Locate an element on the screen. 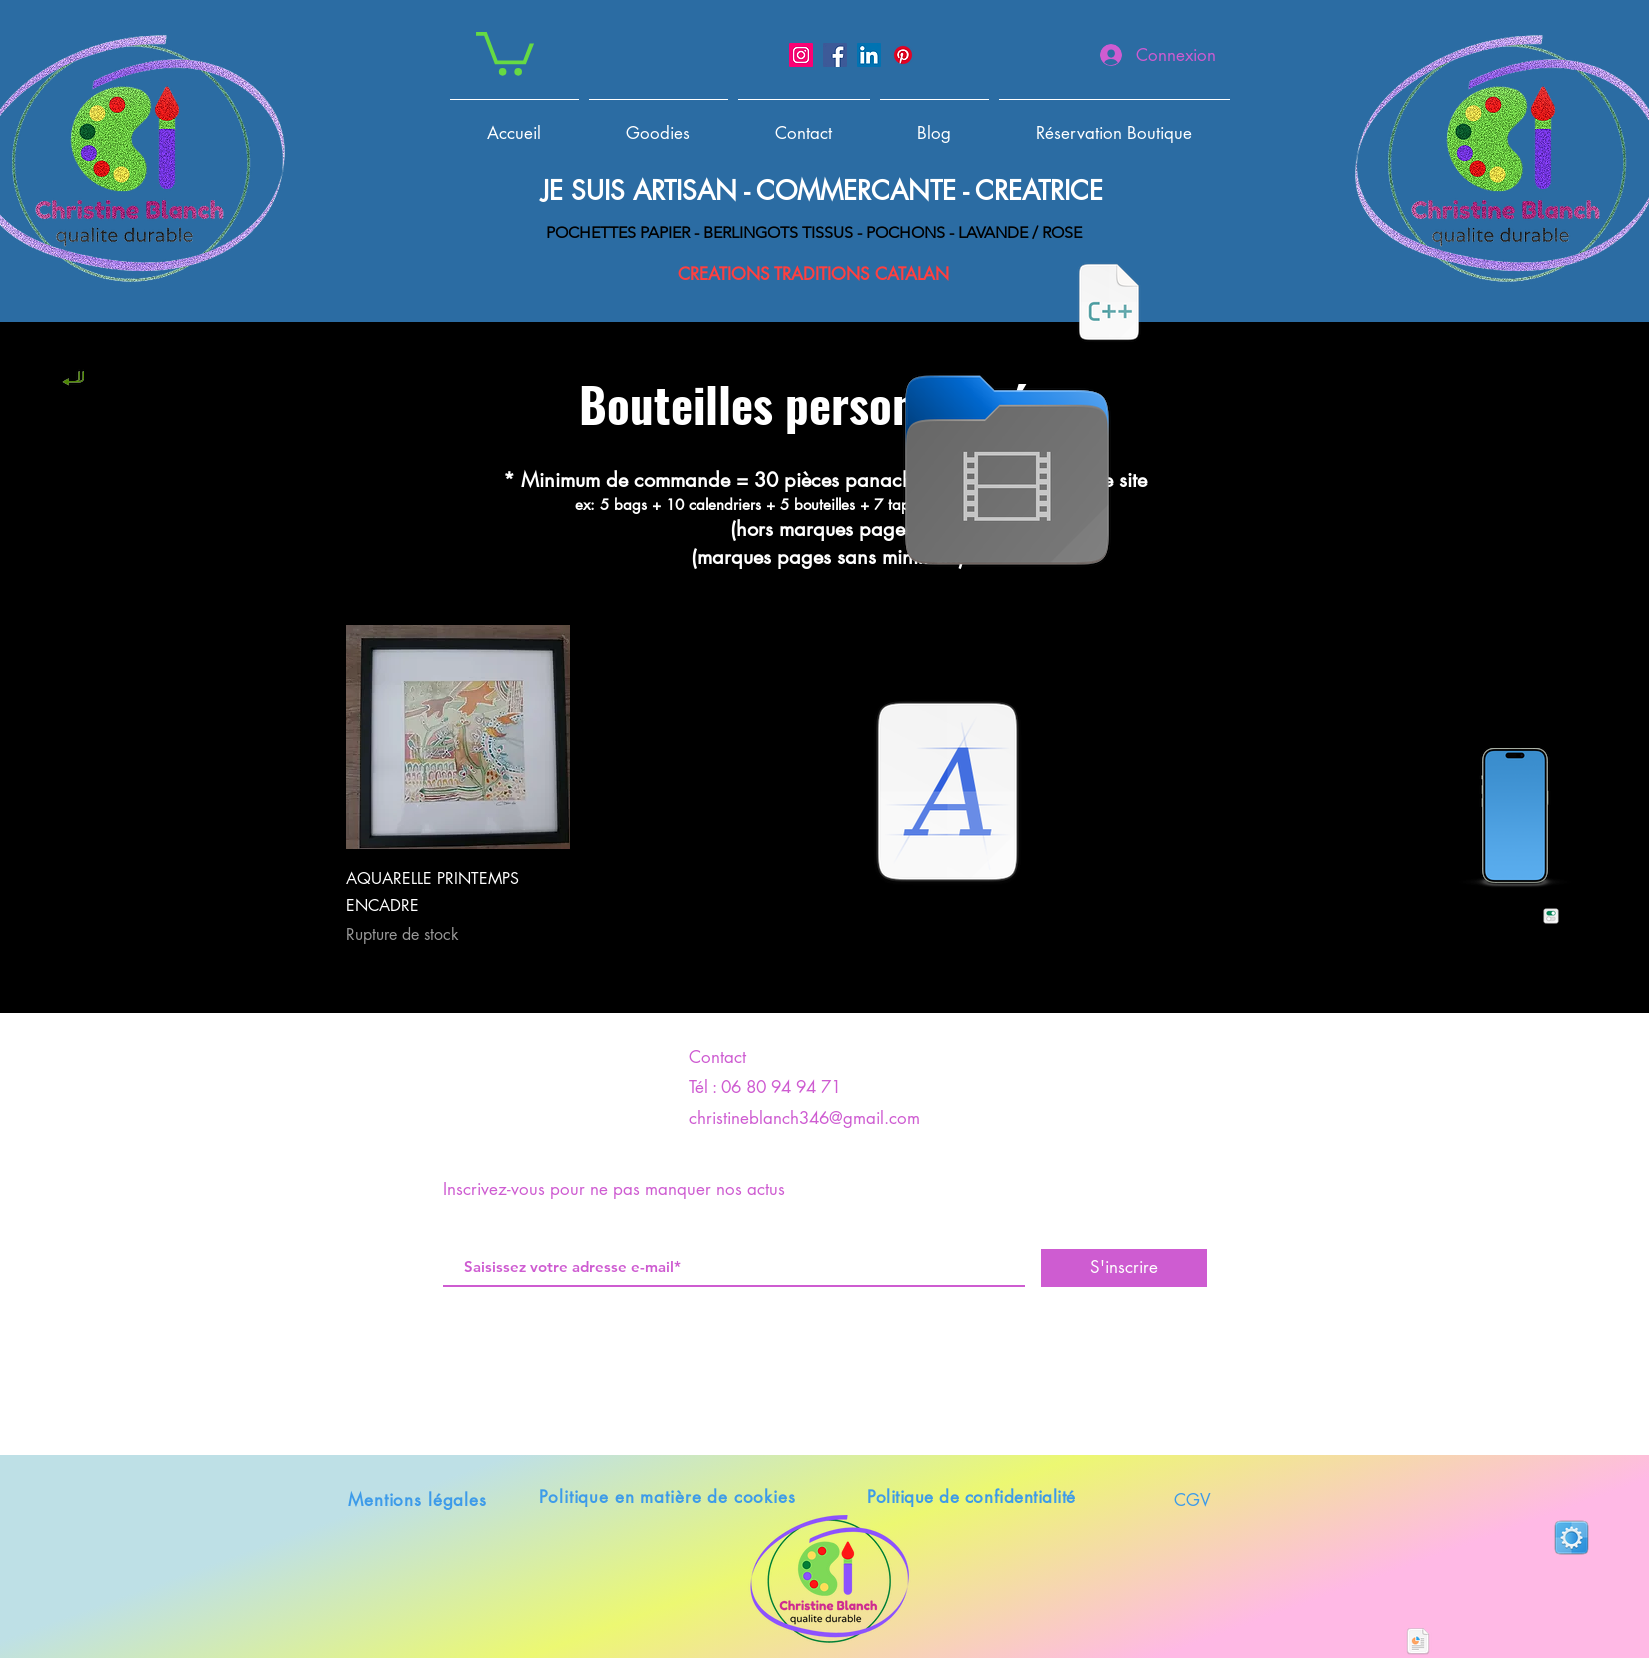 This screenshot has height=1672, width=1649. open system tweaks or settings customization is located at coordinates (1551, 916).